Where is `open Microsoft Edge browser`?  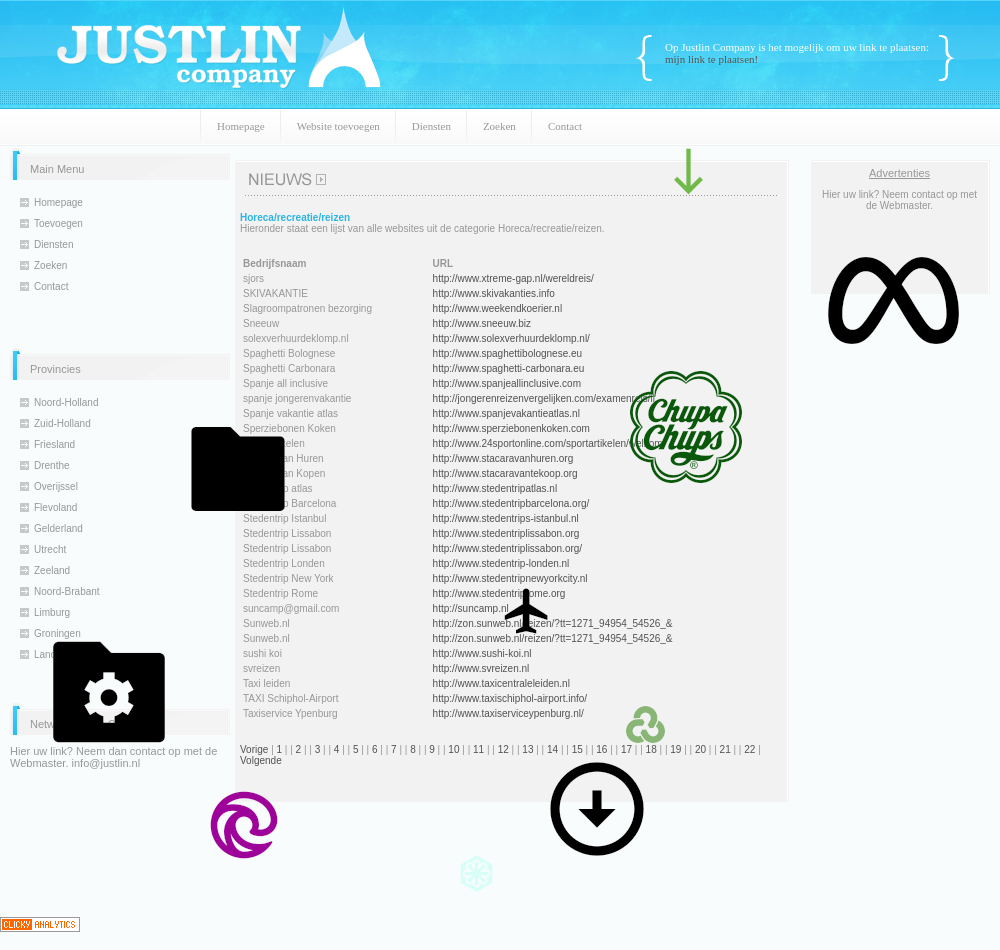 open Microsoft Edge browser is located at coordinates (244, 825).